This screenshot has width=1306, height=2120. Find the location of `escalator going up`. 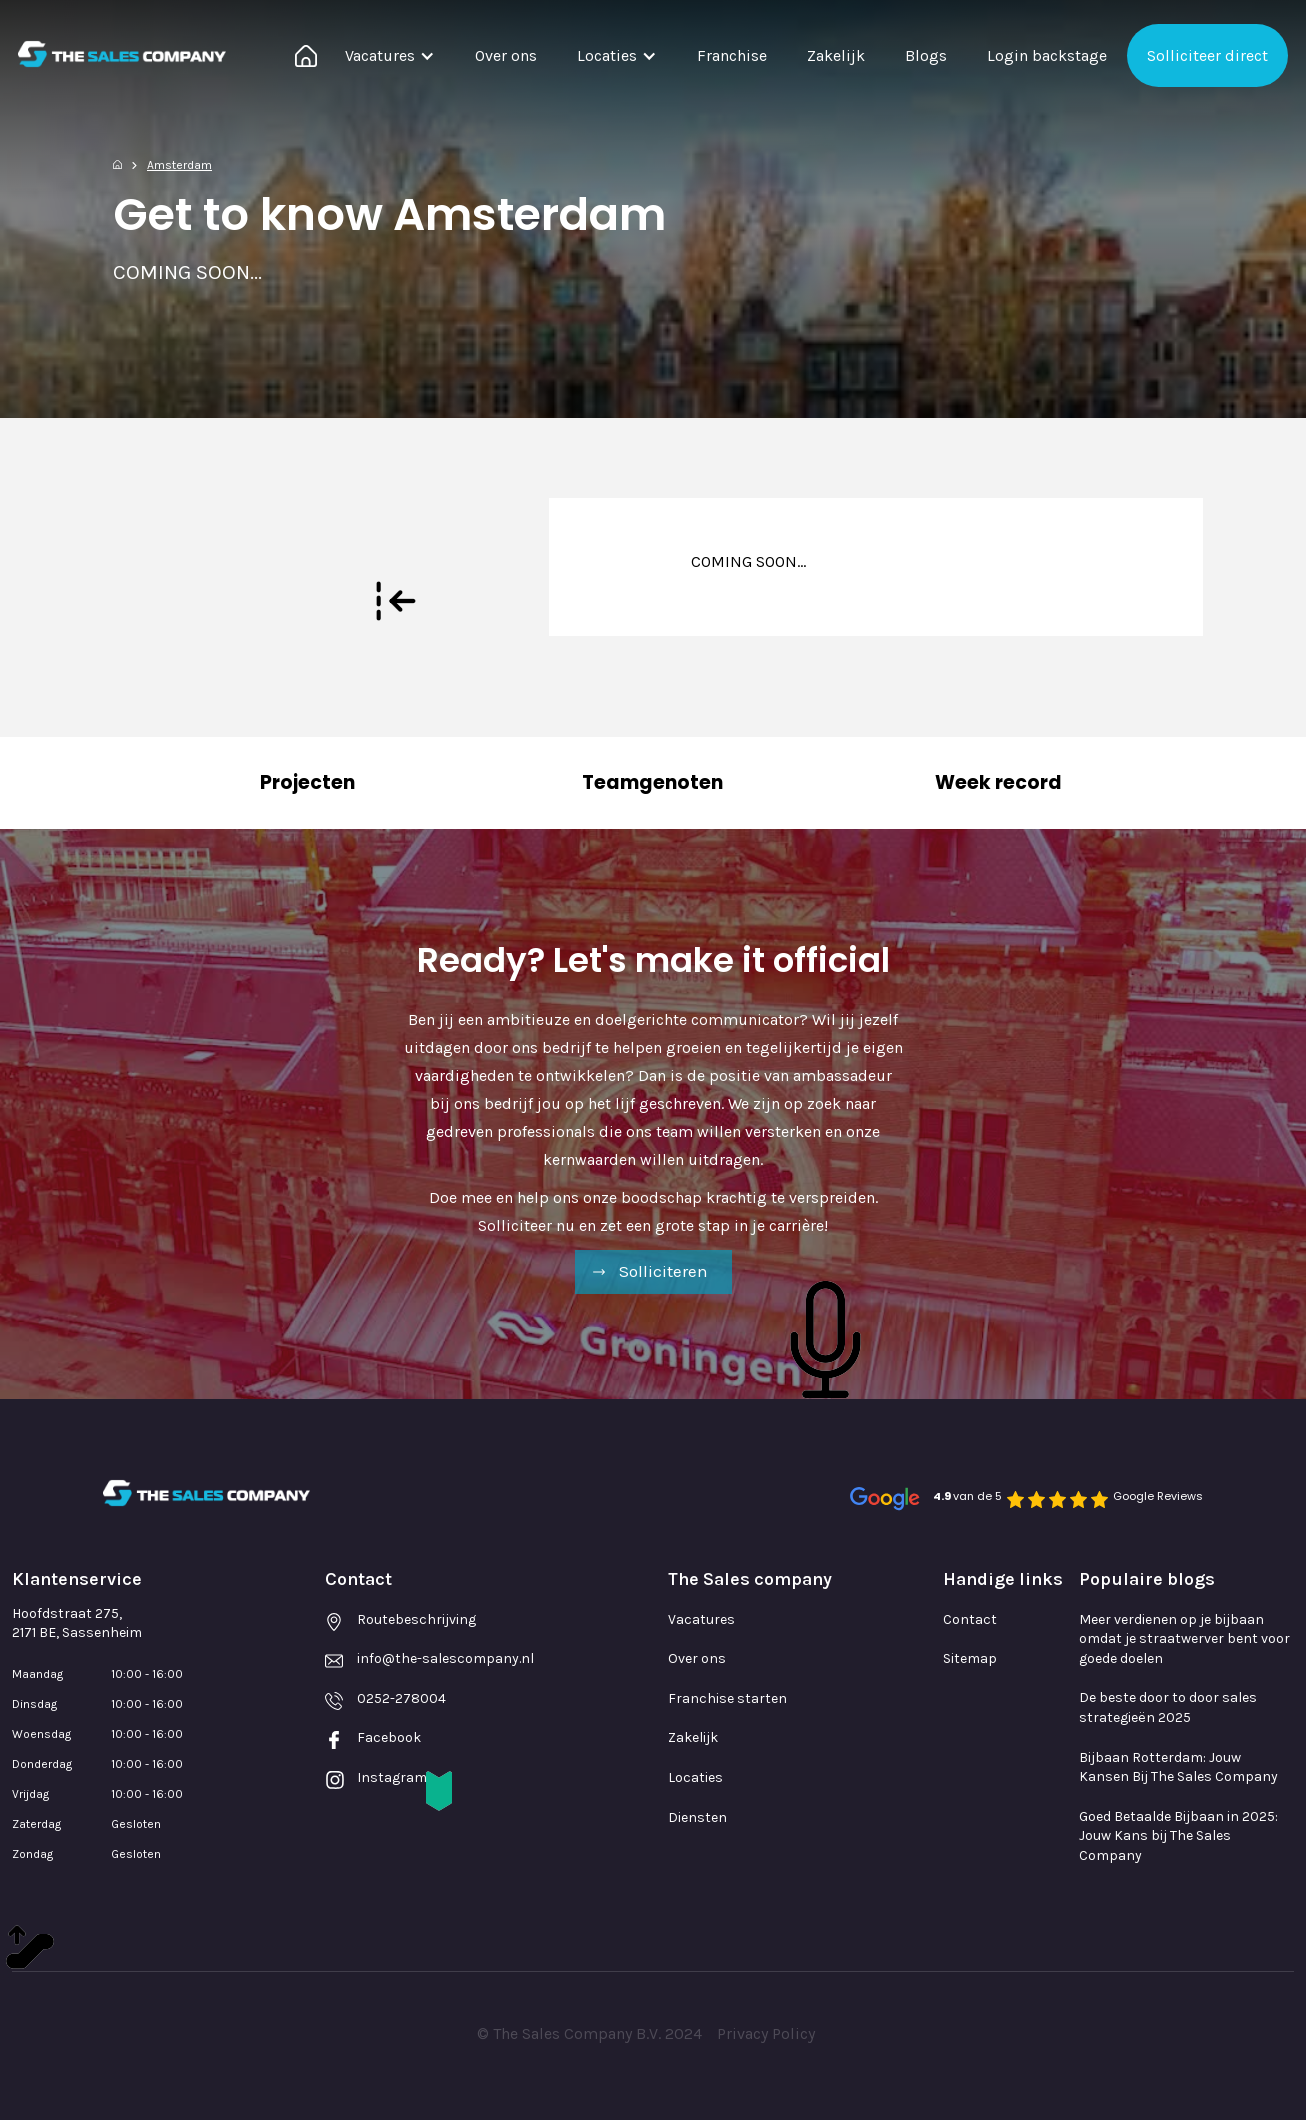

escalator going up is located at coordinates (30, 1947).